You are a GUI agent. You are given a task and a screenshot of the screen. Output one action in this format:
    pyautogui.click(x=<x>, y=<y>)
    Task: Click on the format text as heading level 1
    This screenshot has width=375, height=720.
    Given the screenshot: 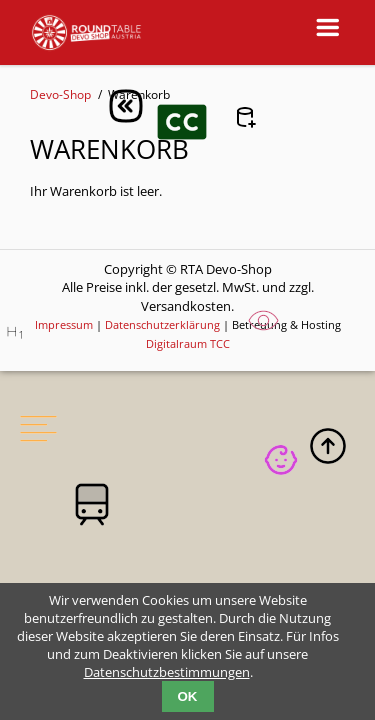 What is the action you would take?
    pyautogui.click(x=14, y=332)
    